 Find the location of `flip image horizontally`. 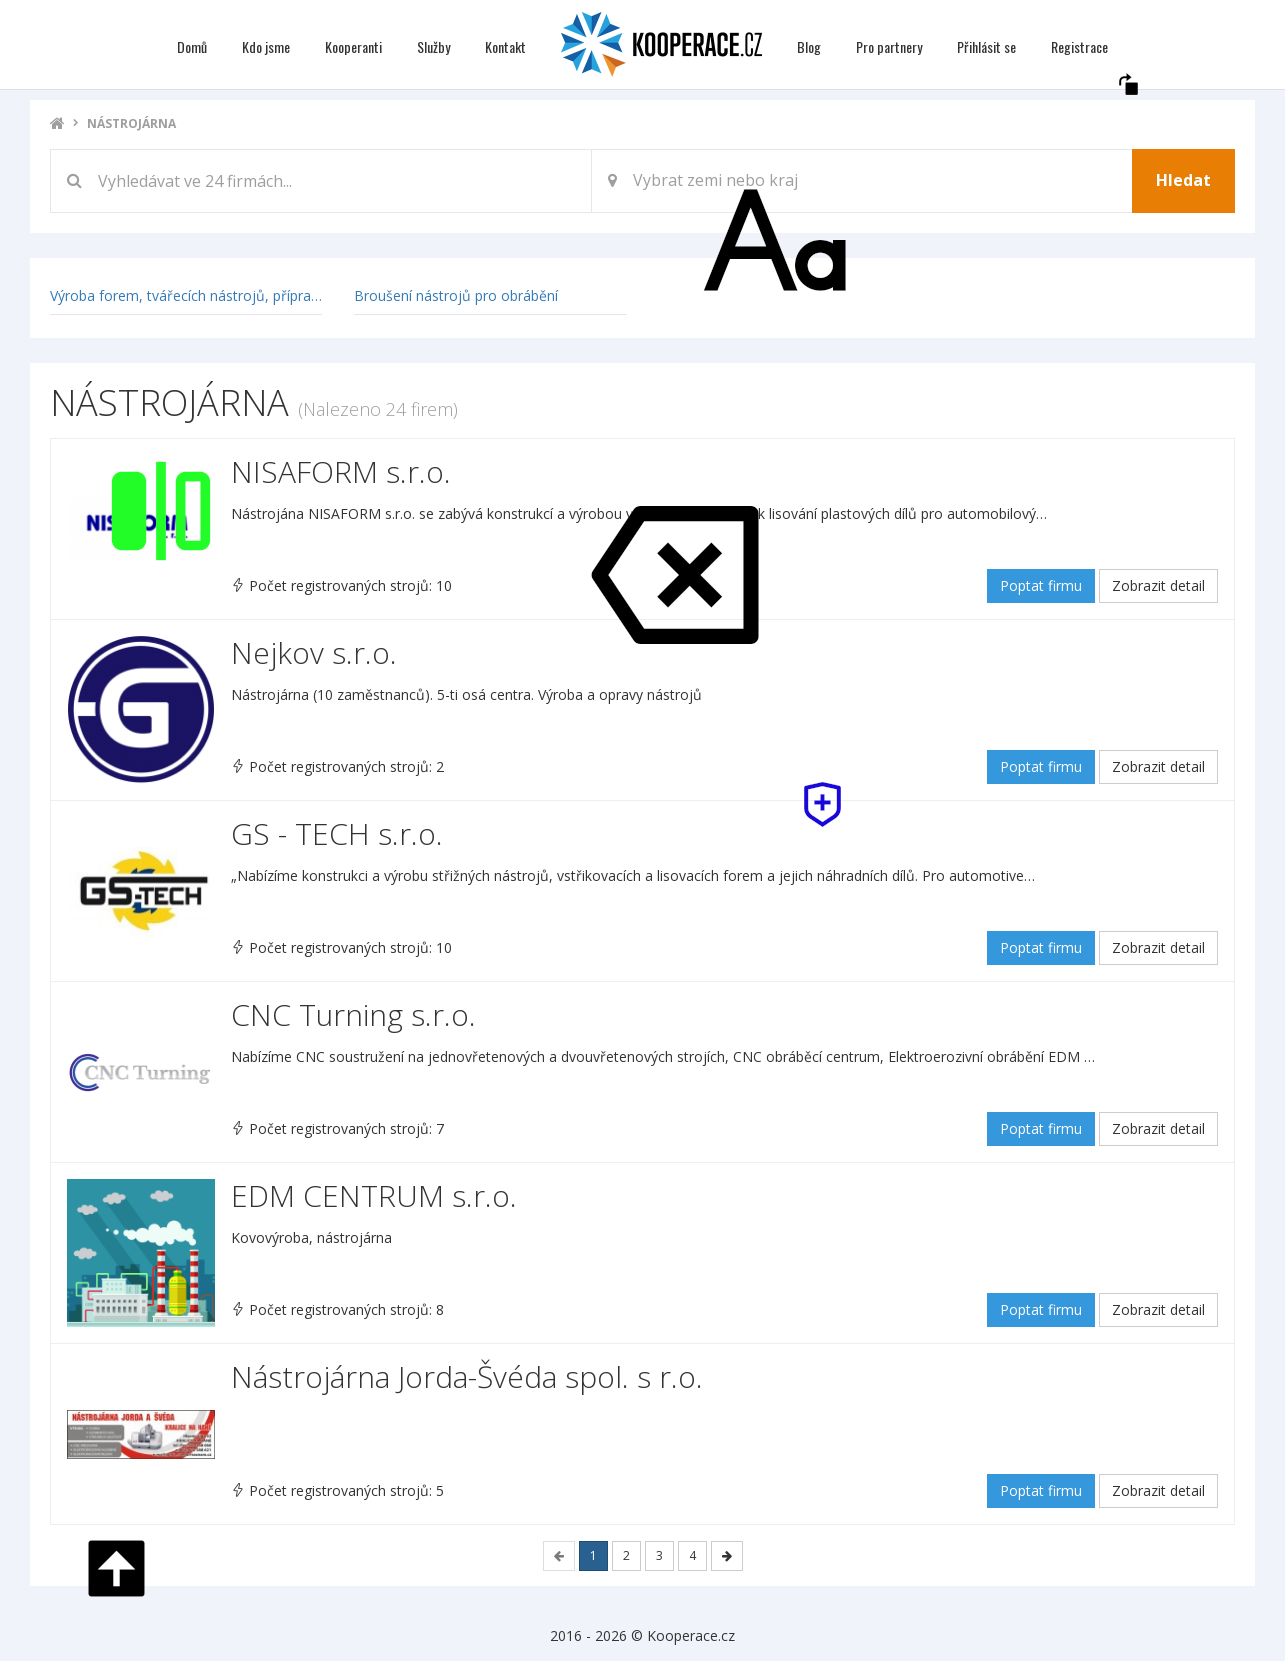

flip image horizontally is located at coordinates (161, 511).